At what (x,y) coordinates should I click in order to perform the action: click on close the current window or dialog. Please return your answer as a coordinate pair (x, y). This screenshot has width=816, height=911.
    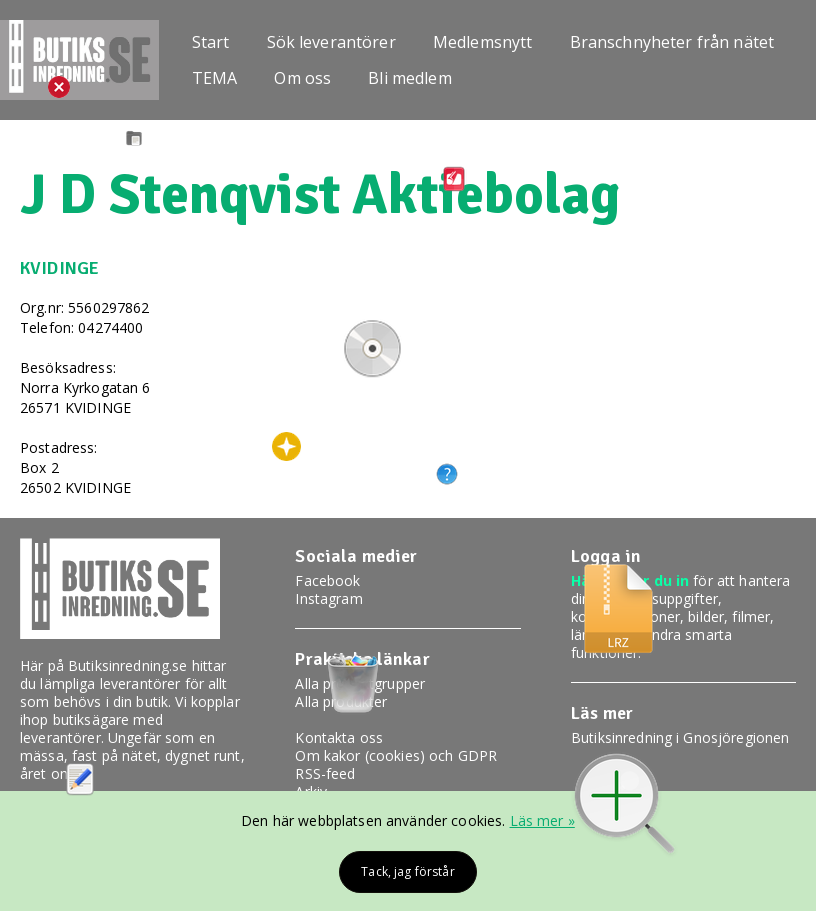
    Looking at the image, I should click on (59, 87).